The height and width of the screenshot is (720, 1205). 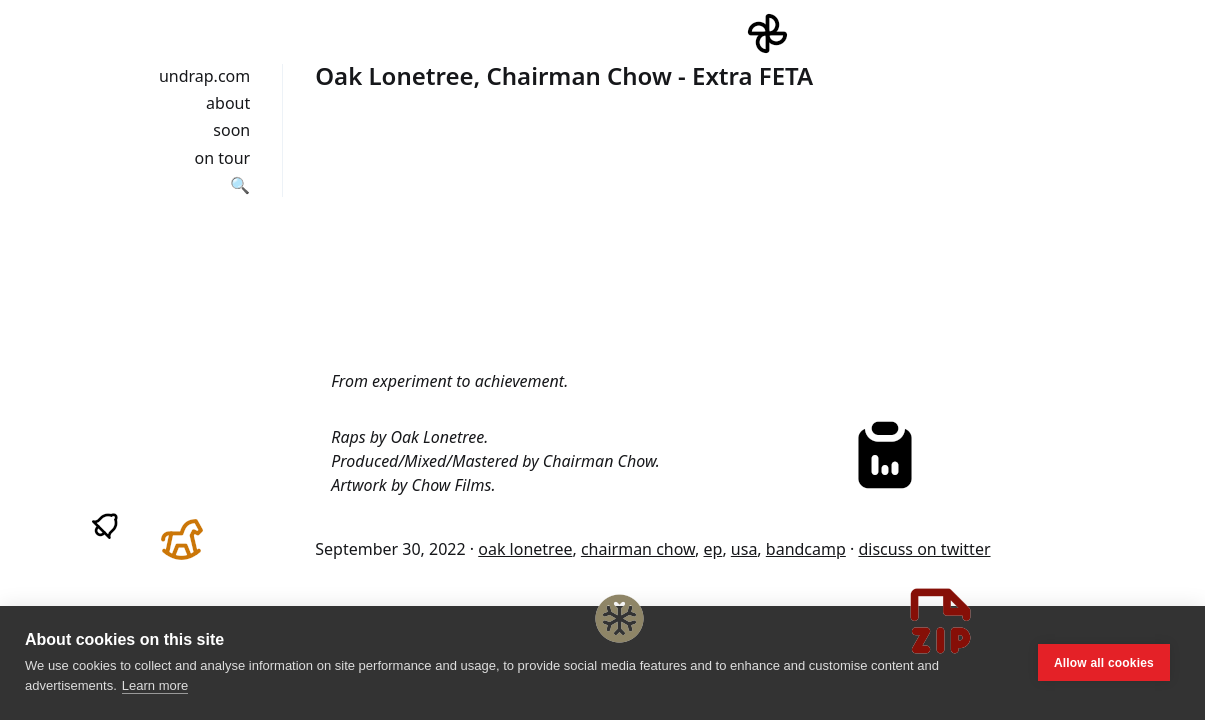 What do you see at coordinates (940, 623) in the screenshot?
I see `compress files into a zip archive` at bounding box center [940, 623].